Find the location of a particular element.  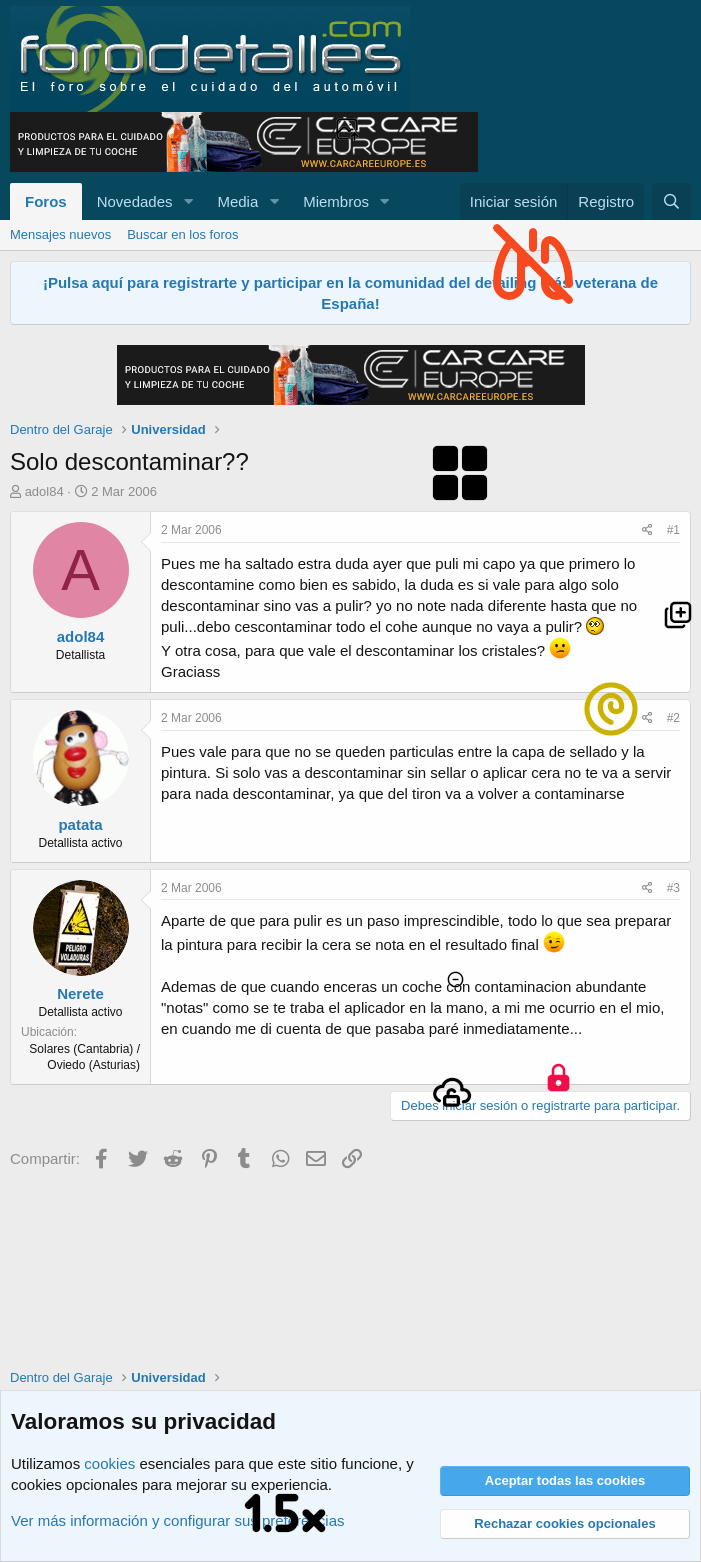

add a new item to your library is located at coordinates (678, 615).